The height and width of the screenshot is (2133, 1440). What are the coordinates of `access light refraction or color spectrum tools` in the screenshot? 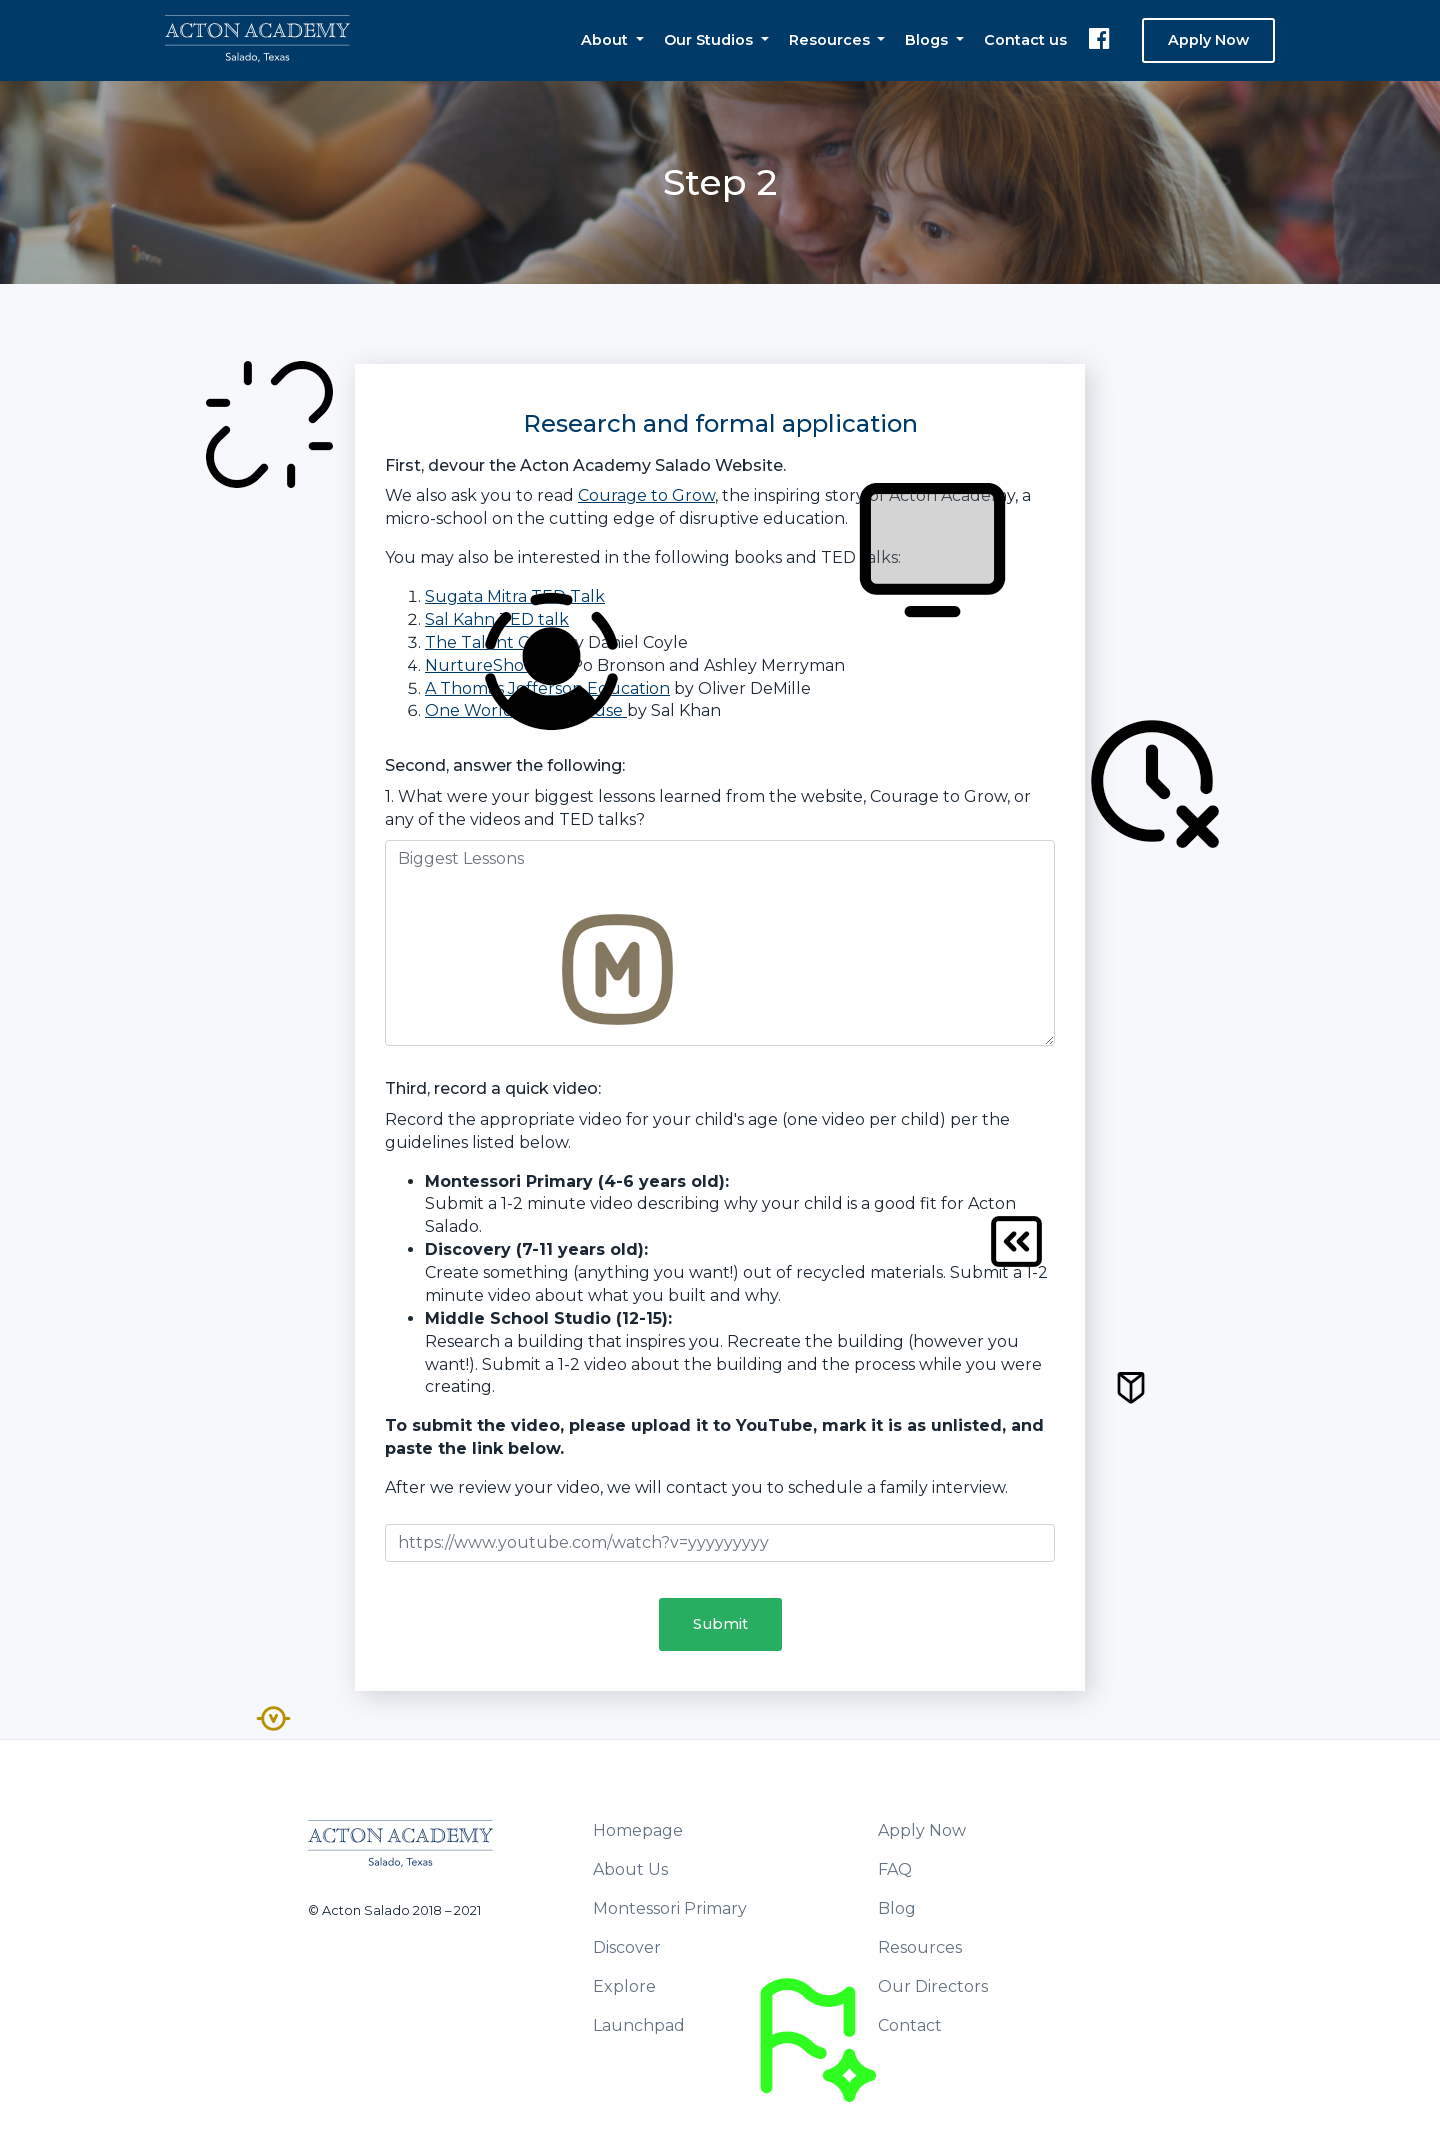 It's located at (1131, 1387).